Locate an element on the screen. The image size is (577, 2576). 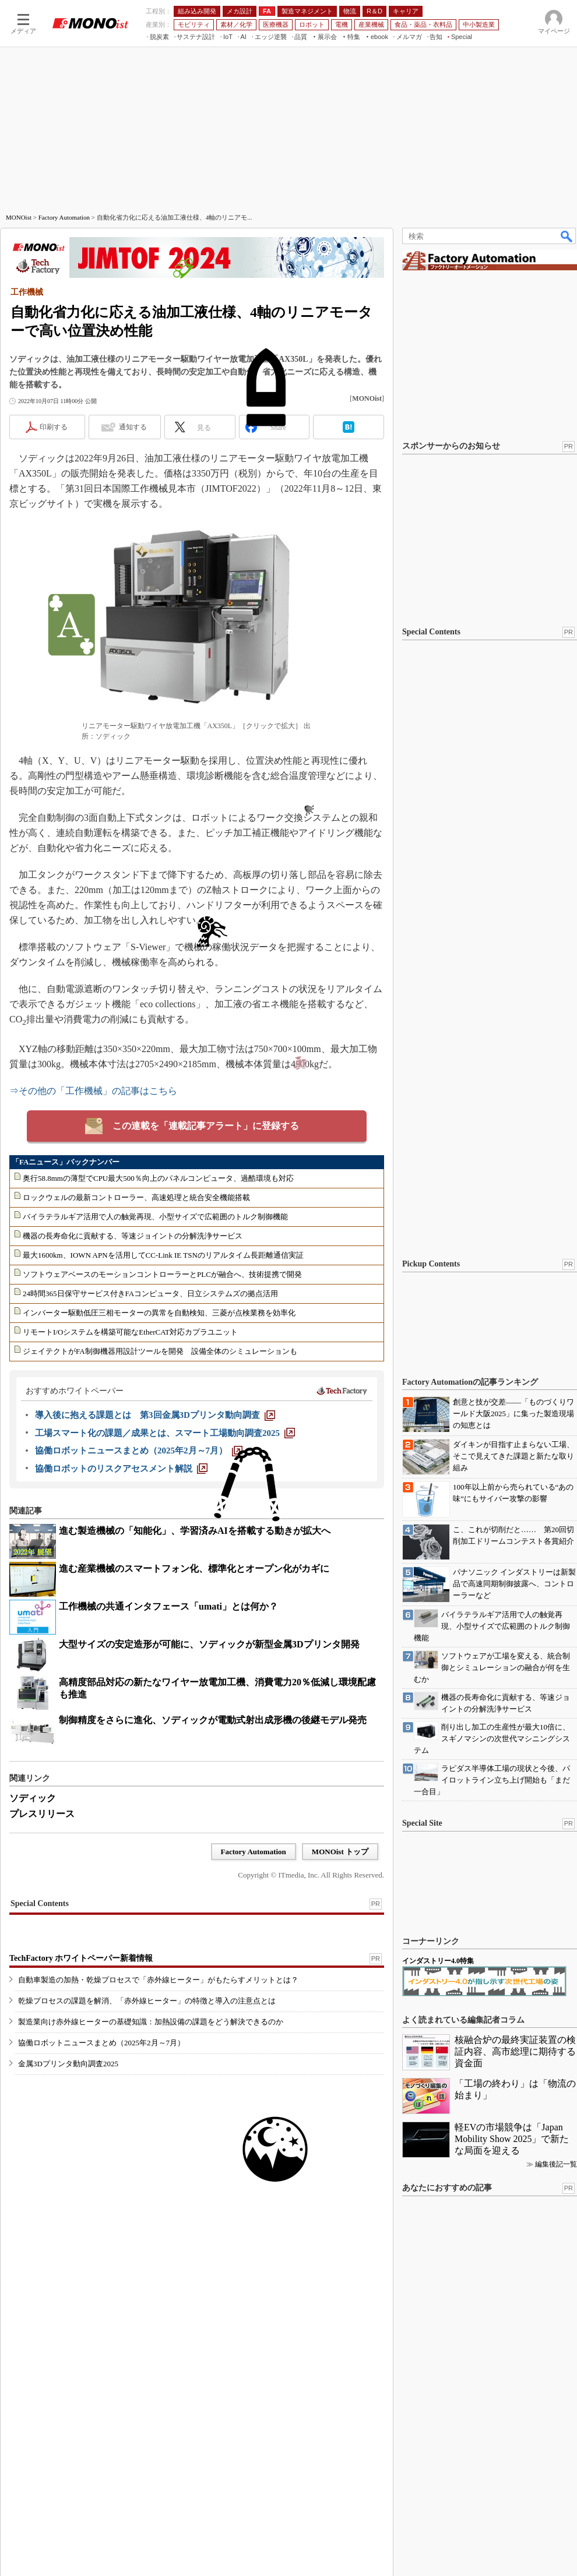
viking ship figurehead or norse-themed game element is located at coordinates (212, 931).